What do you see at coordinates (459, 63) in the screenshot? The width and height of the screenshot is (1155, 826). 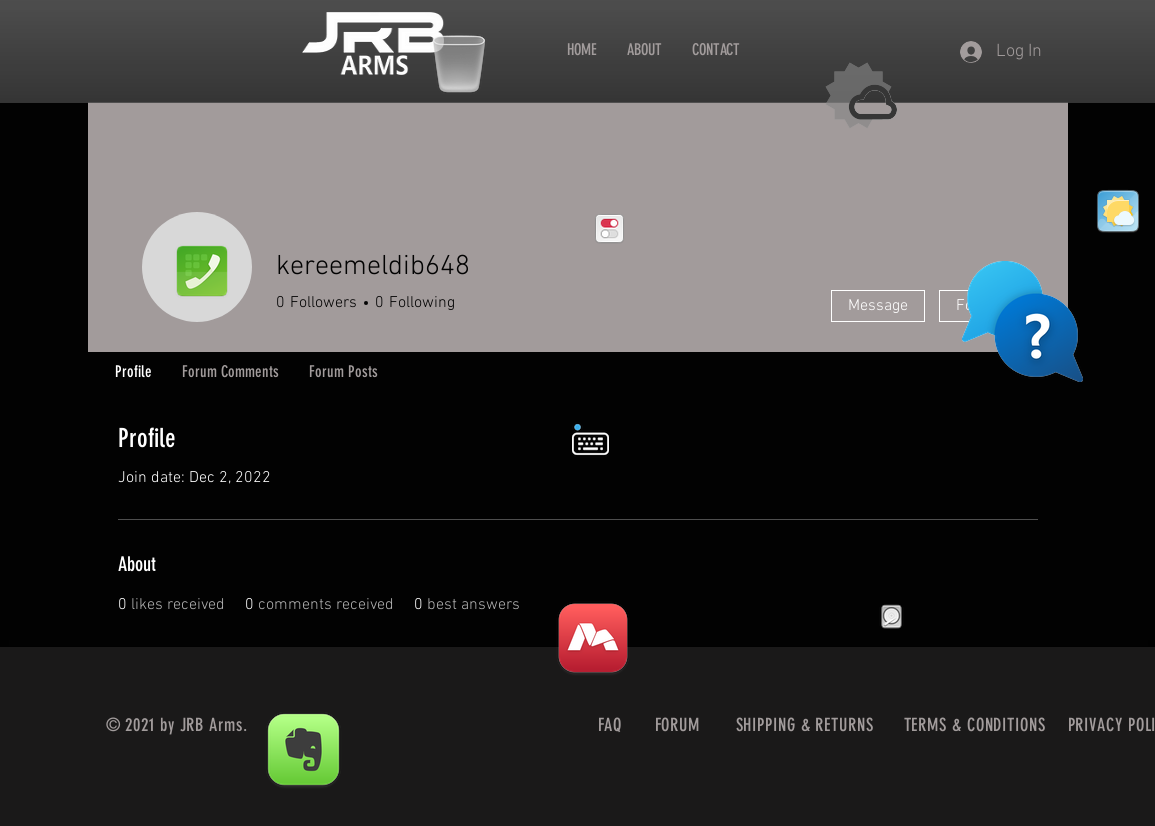 I see `empty trash bin with no items to delete` at bounding box center [459, 63].